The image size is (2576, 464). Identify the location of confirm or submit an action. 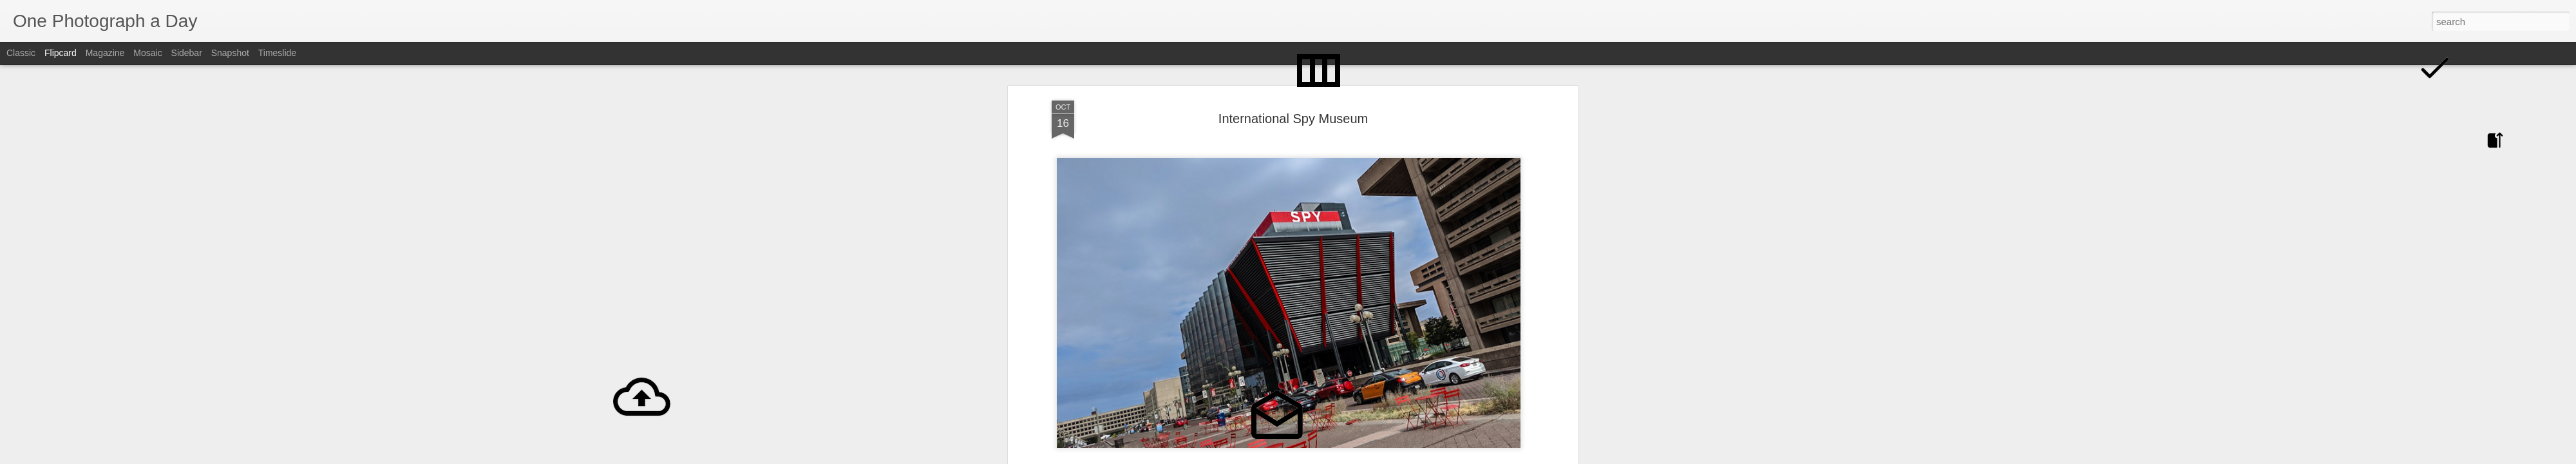
(2434, 67).